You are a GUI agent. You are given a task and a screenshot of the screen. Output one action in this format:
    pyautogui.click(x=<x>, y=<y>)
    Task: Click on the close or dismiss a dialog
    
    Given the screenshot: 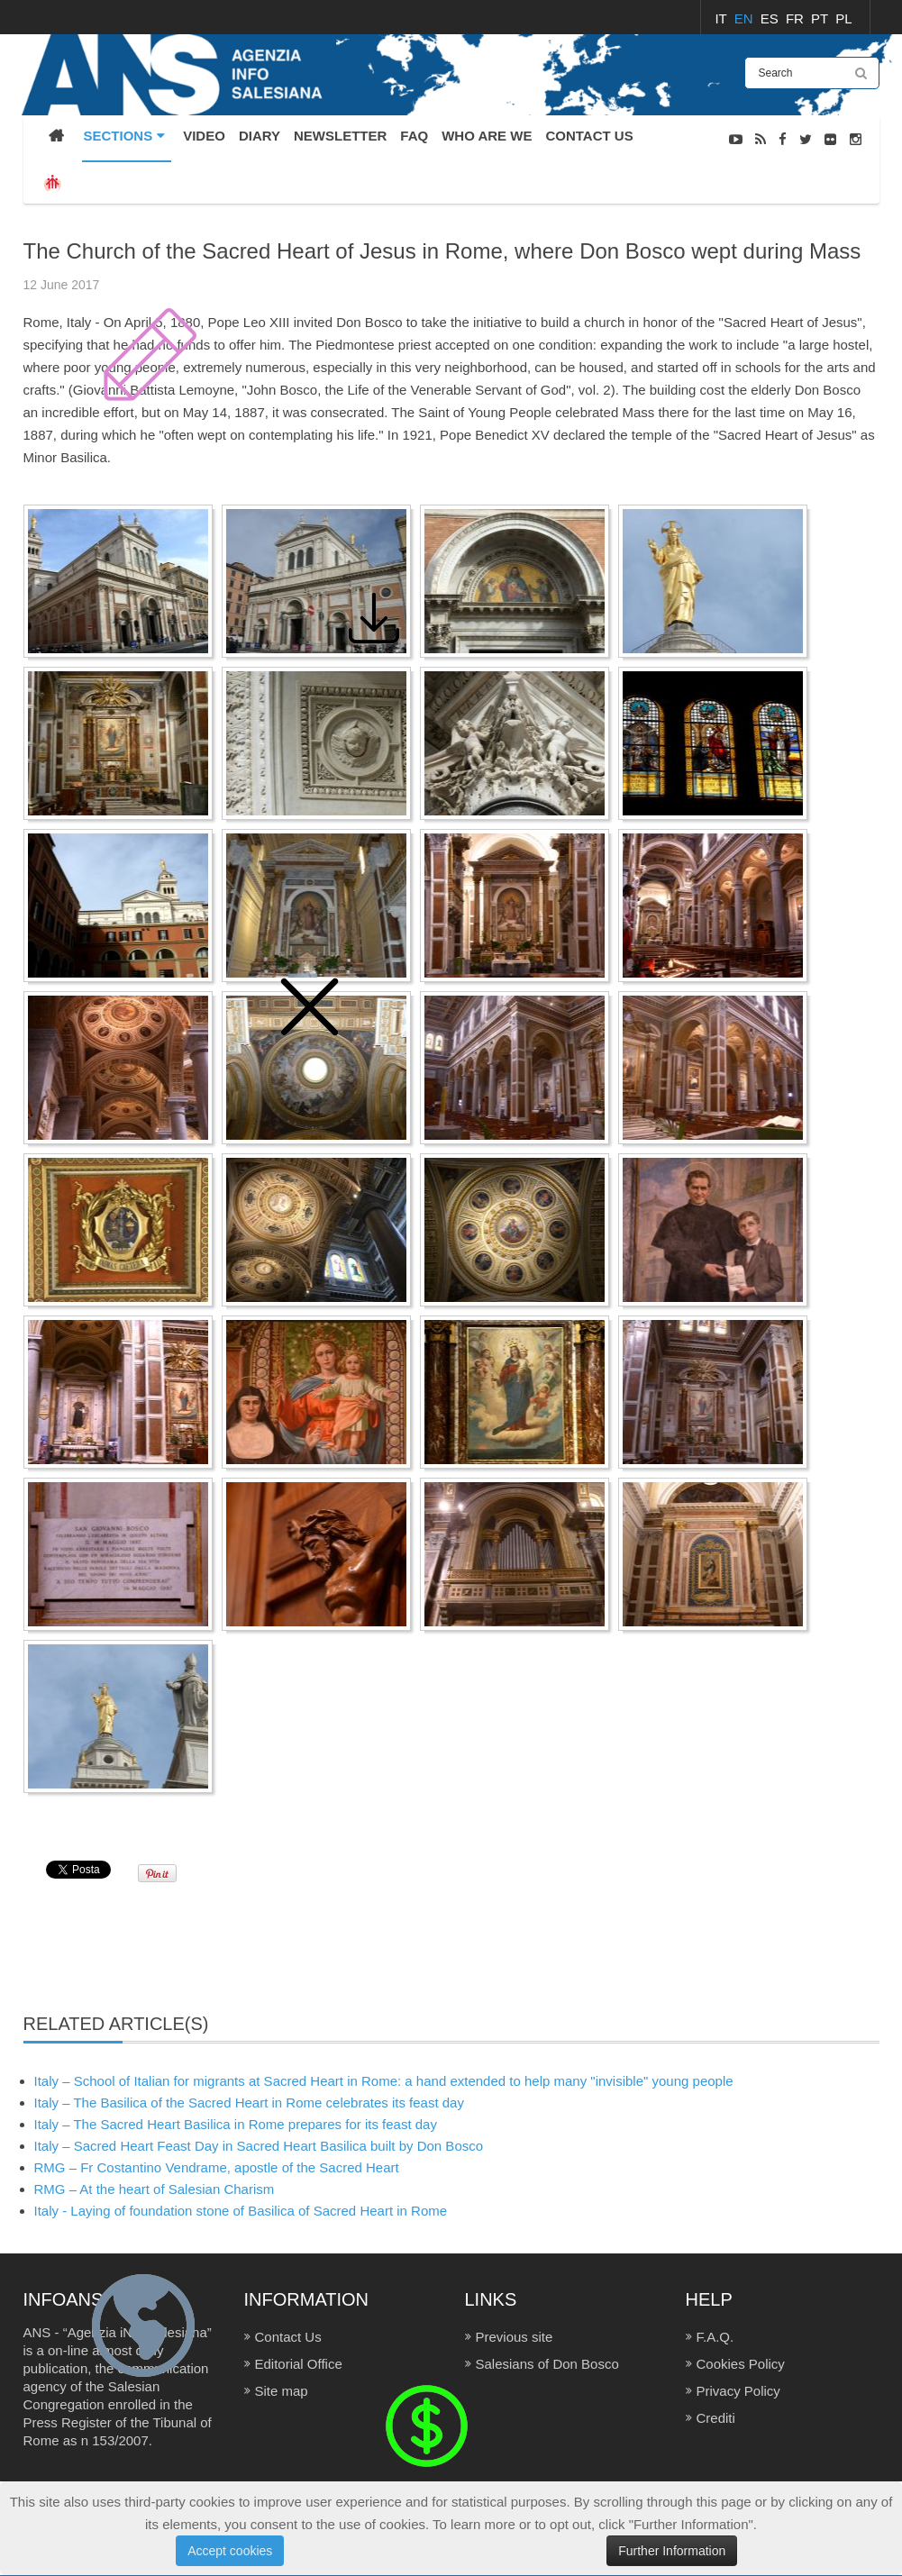 What is the action you would take?
    pyautogui.click(x=309, y=1006)
    